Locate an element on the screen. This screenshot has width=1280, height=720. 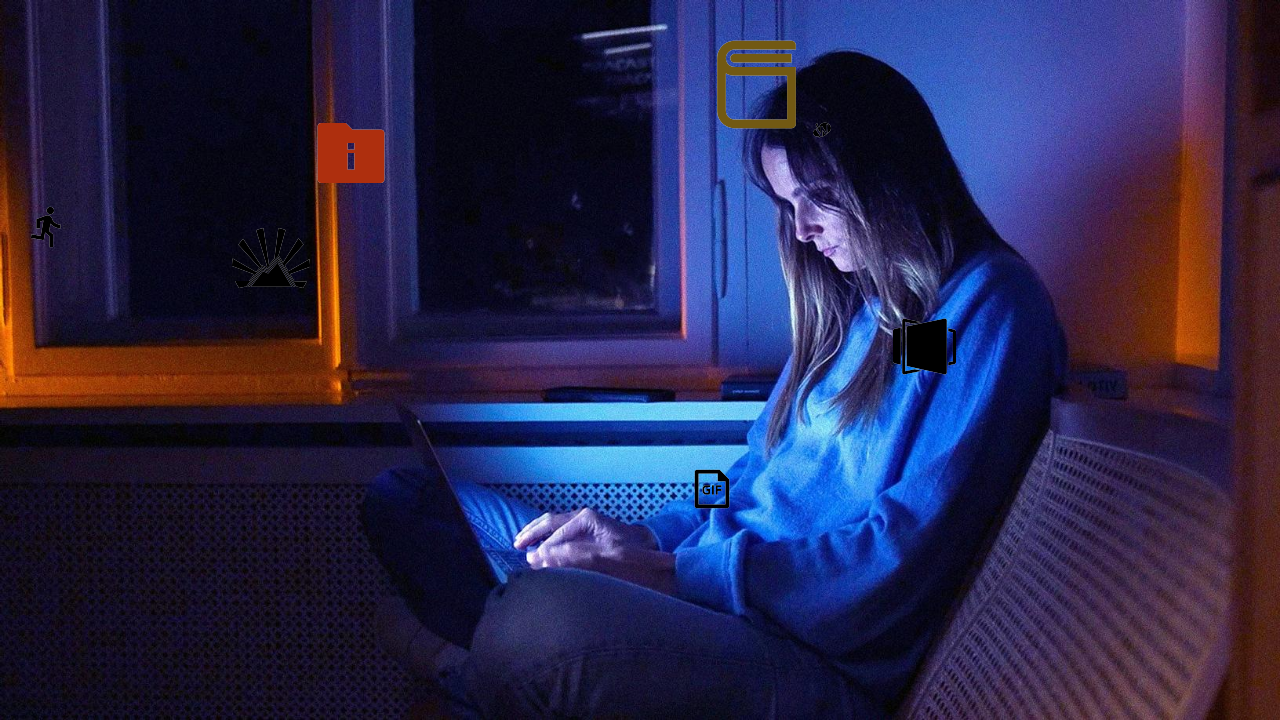
attach a GIF file is located at coordinates (712, 489).